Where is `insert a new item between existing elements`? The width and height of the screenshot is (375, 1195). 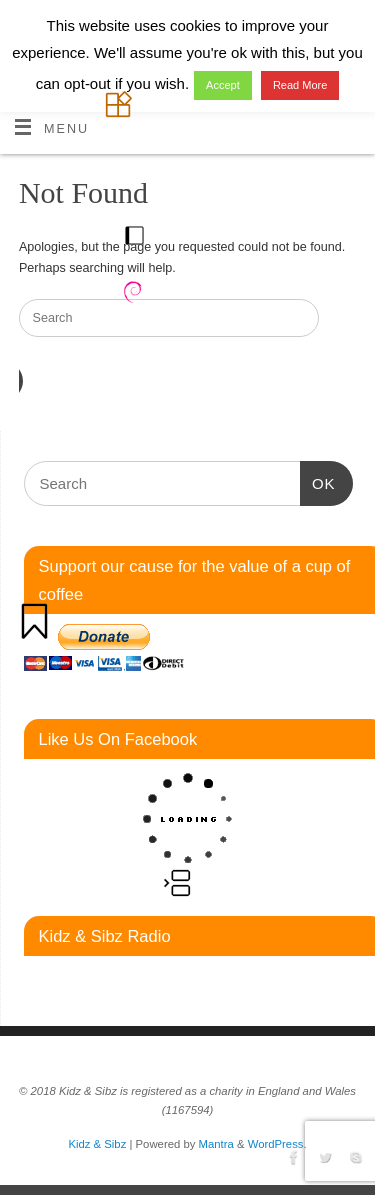
insert a new item between existing elements is located at coordinates (177, 883).